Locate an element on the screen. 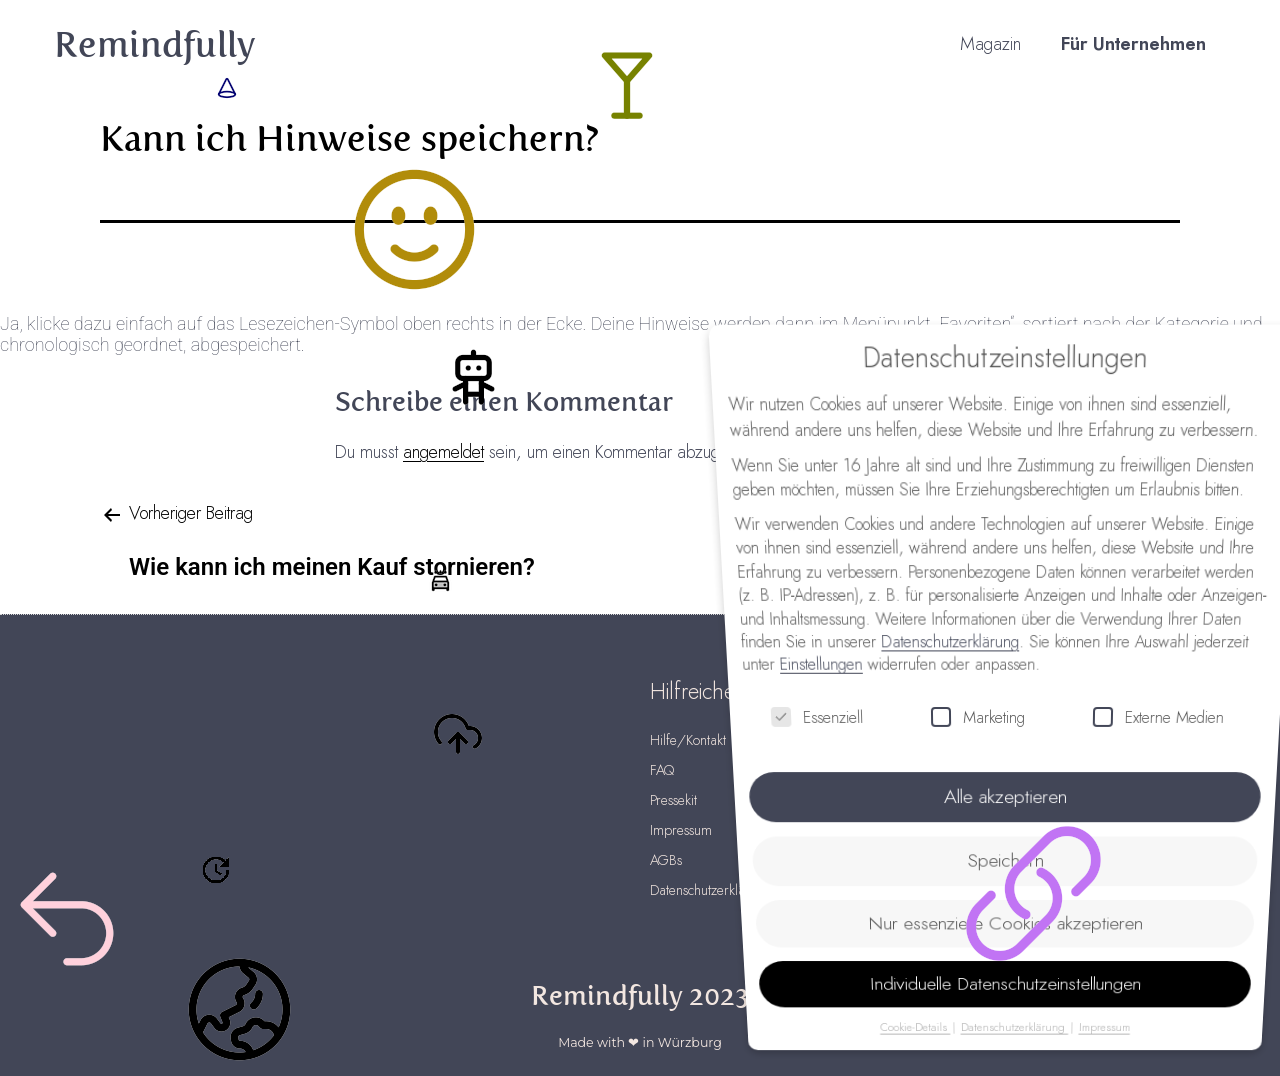  add an emoji or reaction is located at coordinates (414, 229).